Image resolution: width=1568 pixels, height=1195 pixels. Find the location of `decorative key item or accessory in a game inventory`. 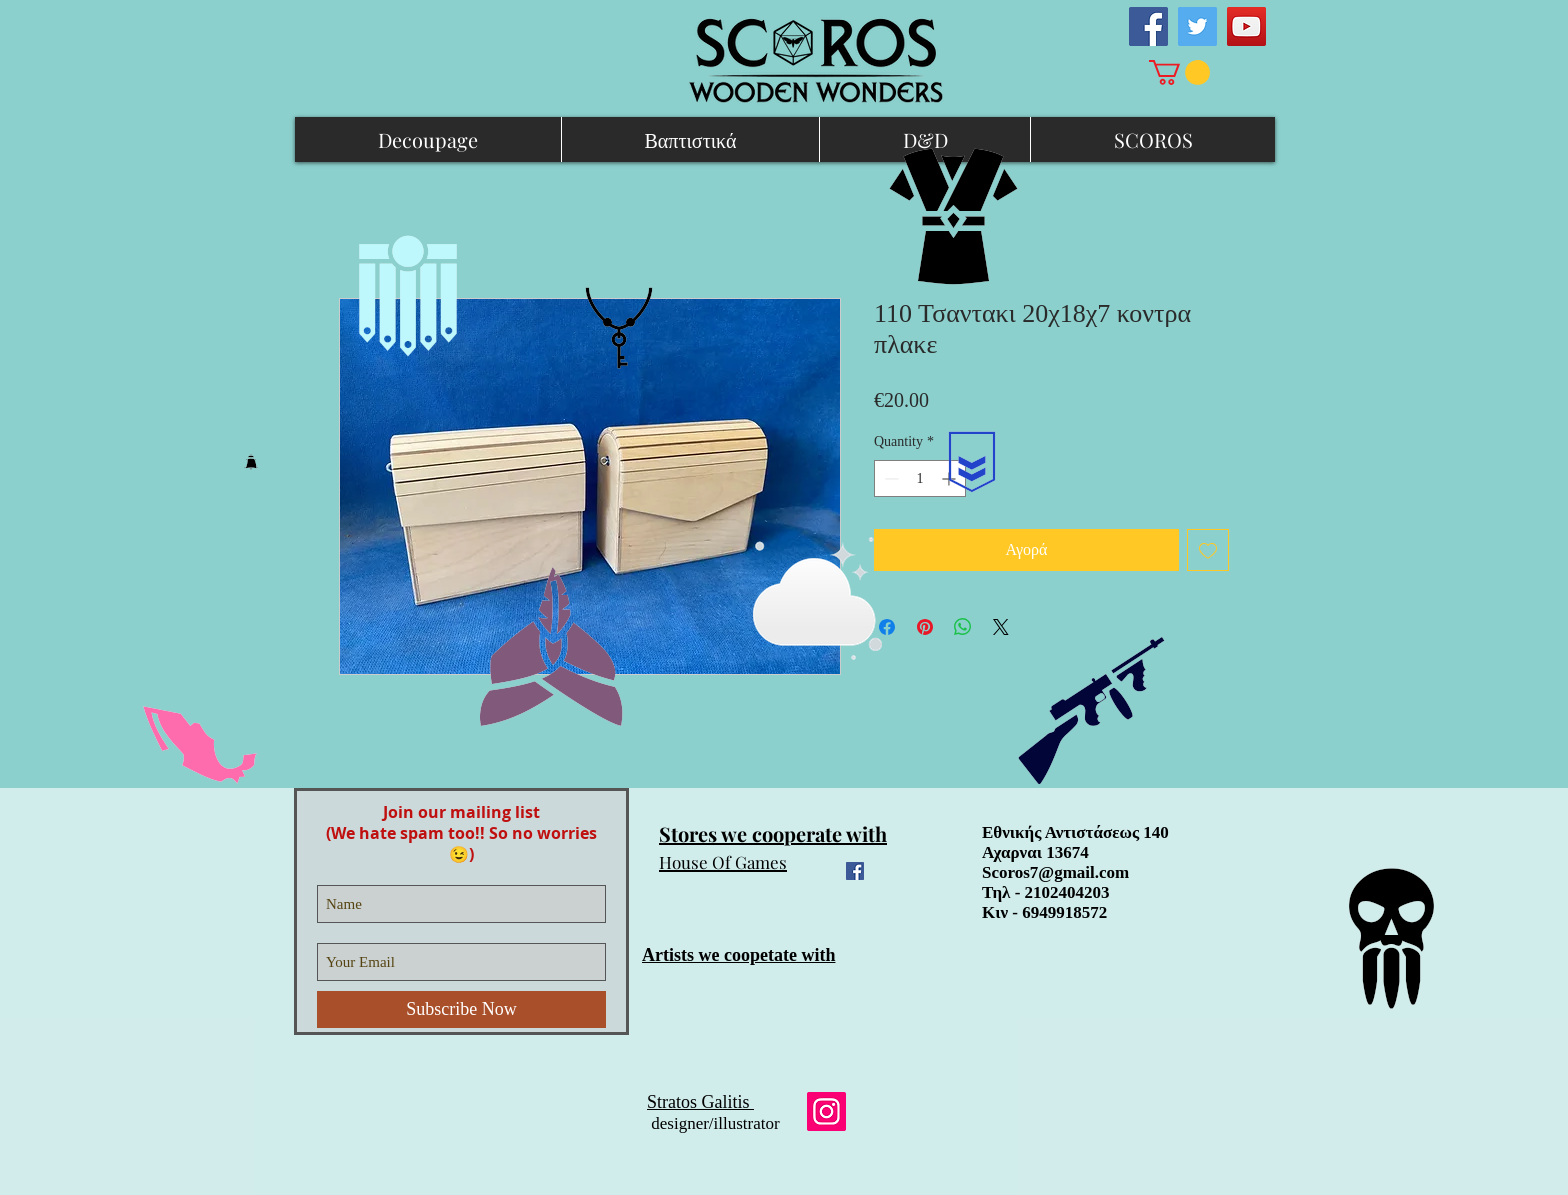

decorative key item or accessory in a game inventory is located at coordinates (619, 328).